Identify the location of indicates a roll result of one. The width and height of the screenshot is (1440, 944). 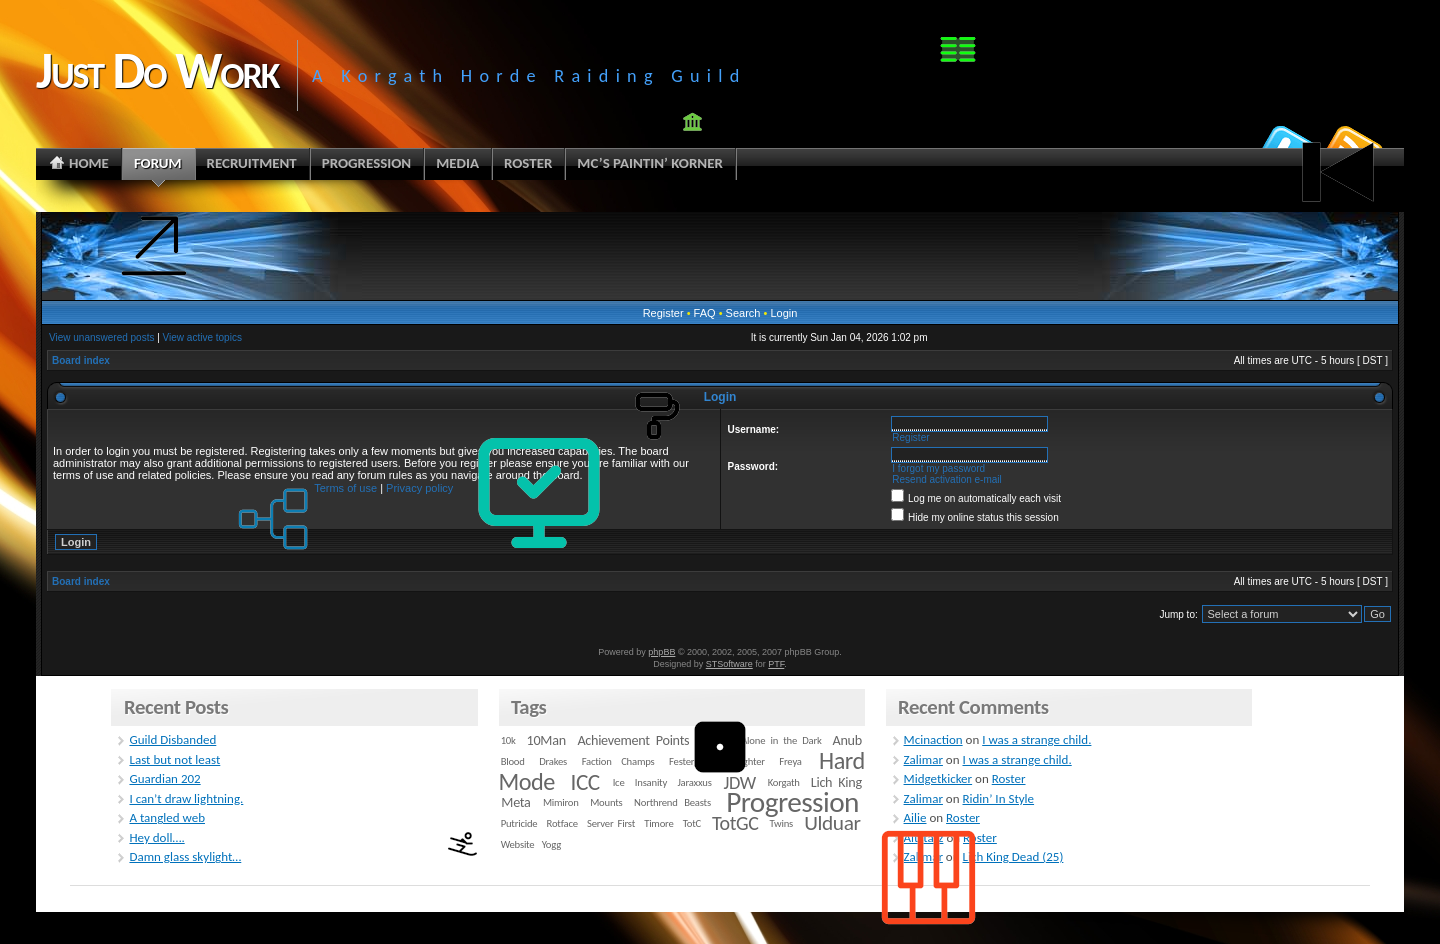
(720, 747).